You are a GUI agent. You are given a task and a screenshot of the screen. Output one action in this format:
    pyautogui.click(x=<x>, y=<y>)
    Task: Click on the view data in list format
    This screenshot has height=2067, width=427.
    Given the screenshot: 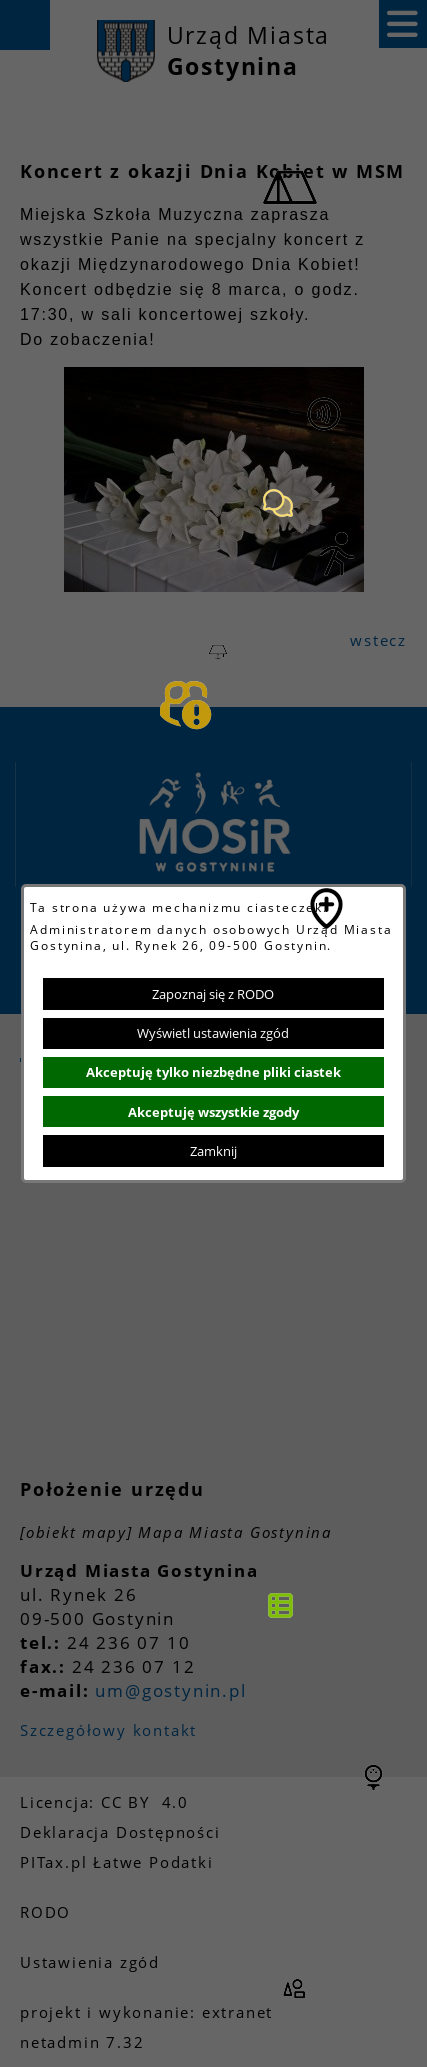 What is the action you would take?
    pyautogui.click(x=280, y=1605)
    